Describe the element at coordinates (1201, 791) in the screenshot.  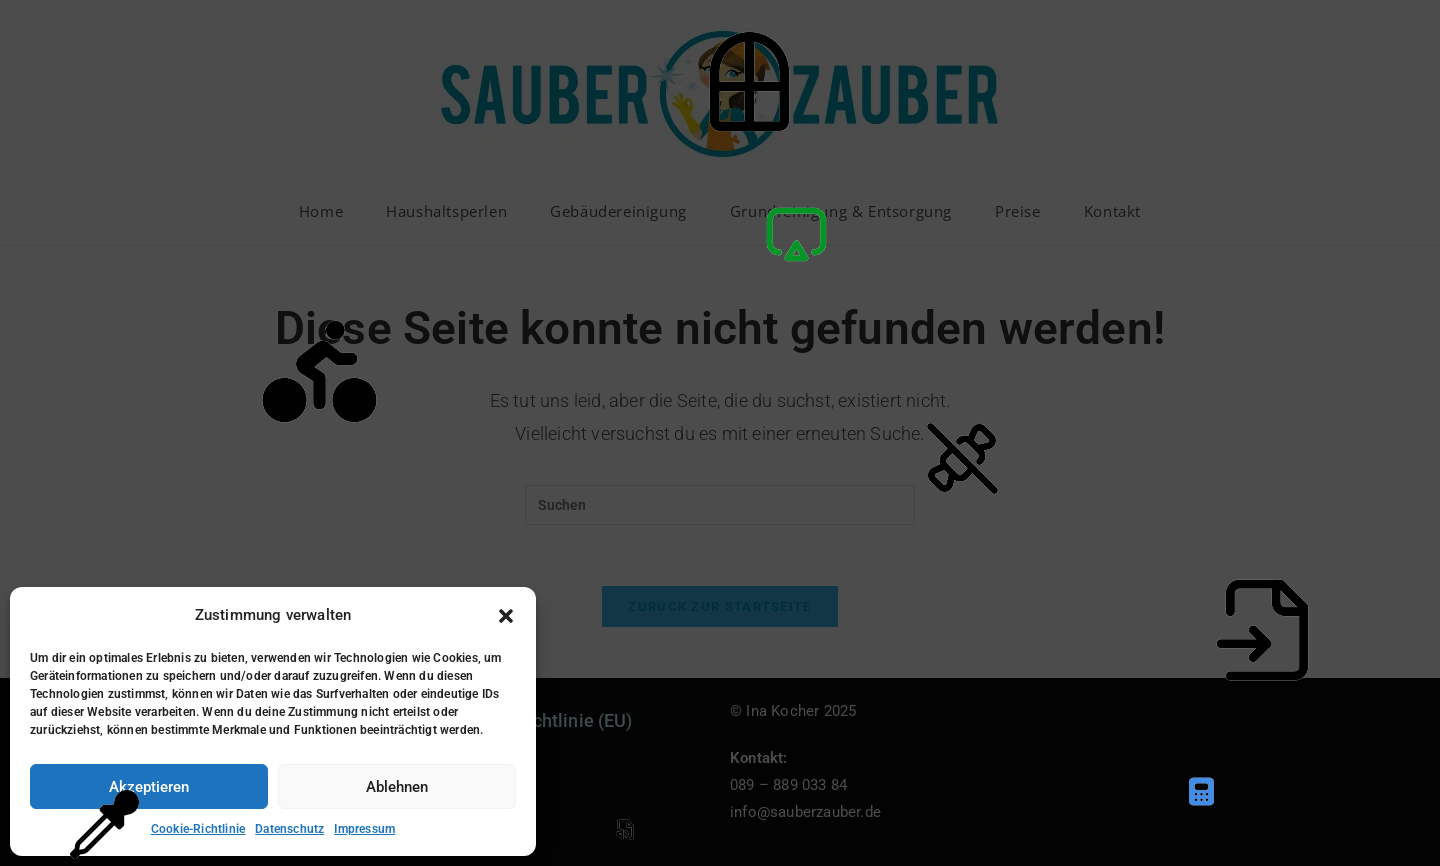
I see `open the calculator app` at that location.